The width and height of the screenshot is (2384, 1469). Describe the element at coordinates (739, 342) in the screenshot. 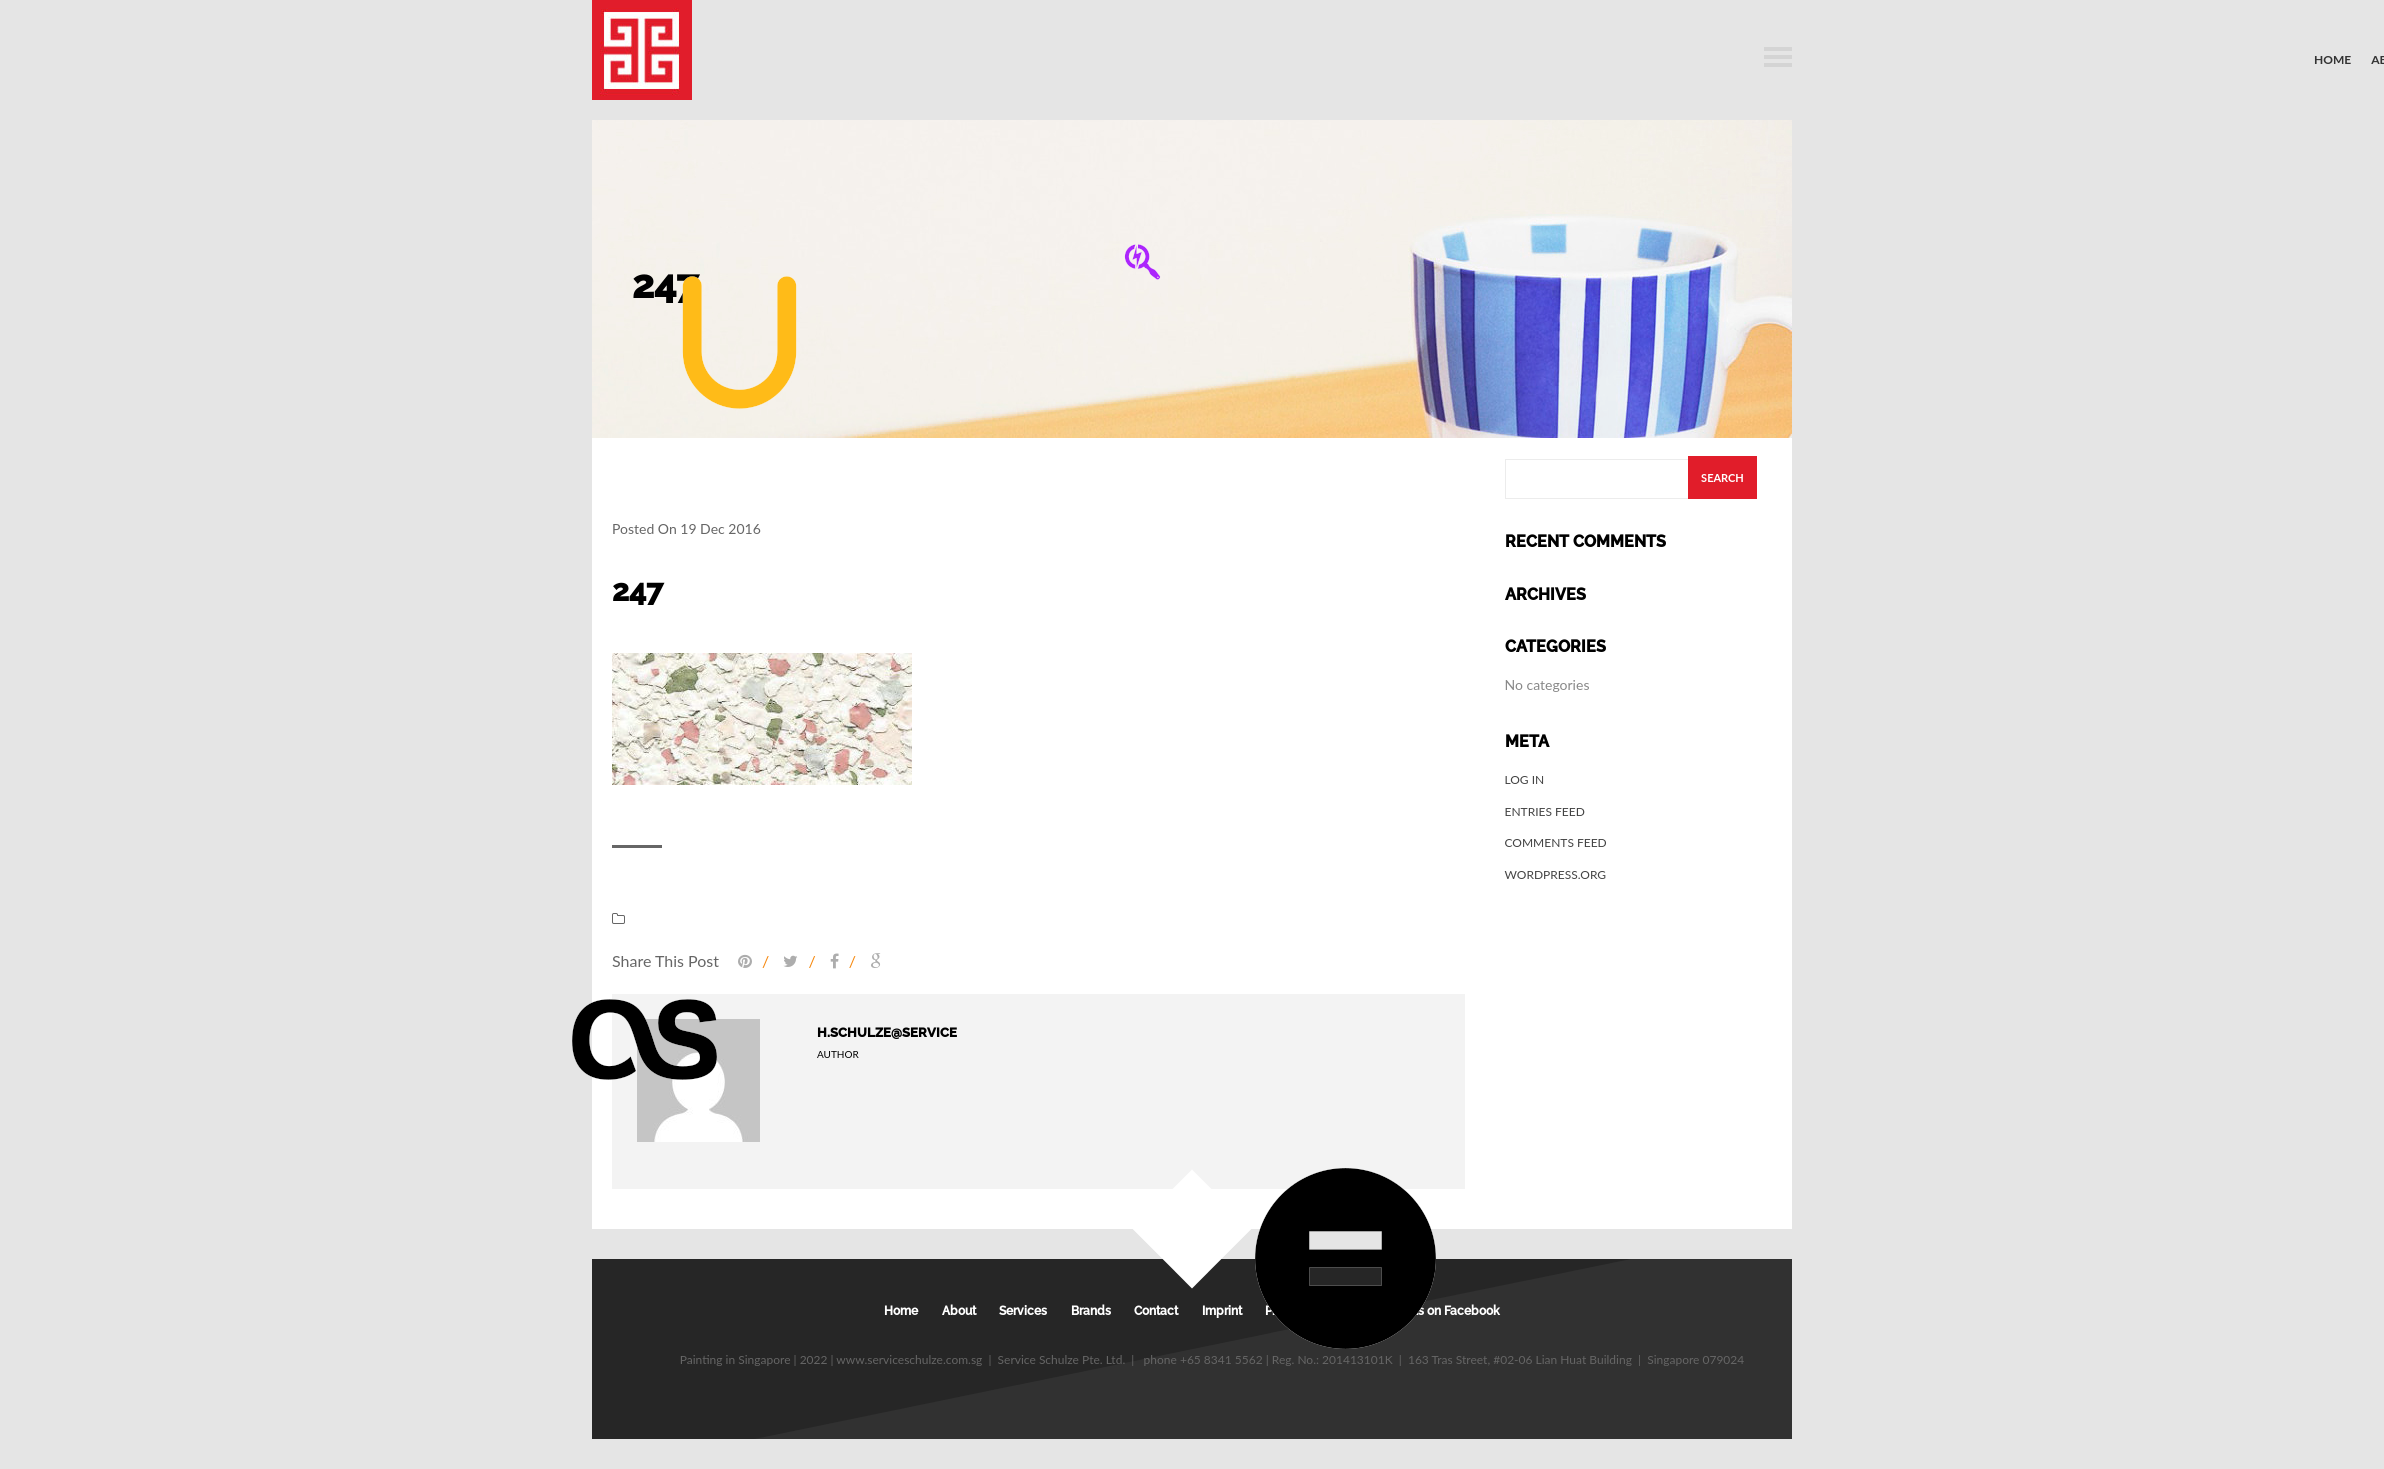

I see `the letter U character or text element` at that location.